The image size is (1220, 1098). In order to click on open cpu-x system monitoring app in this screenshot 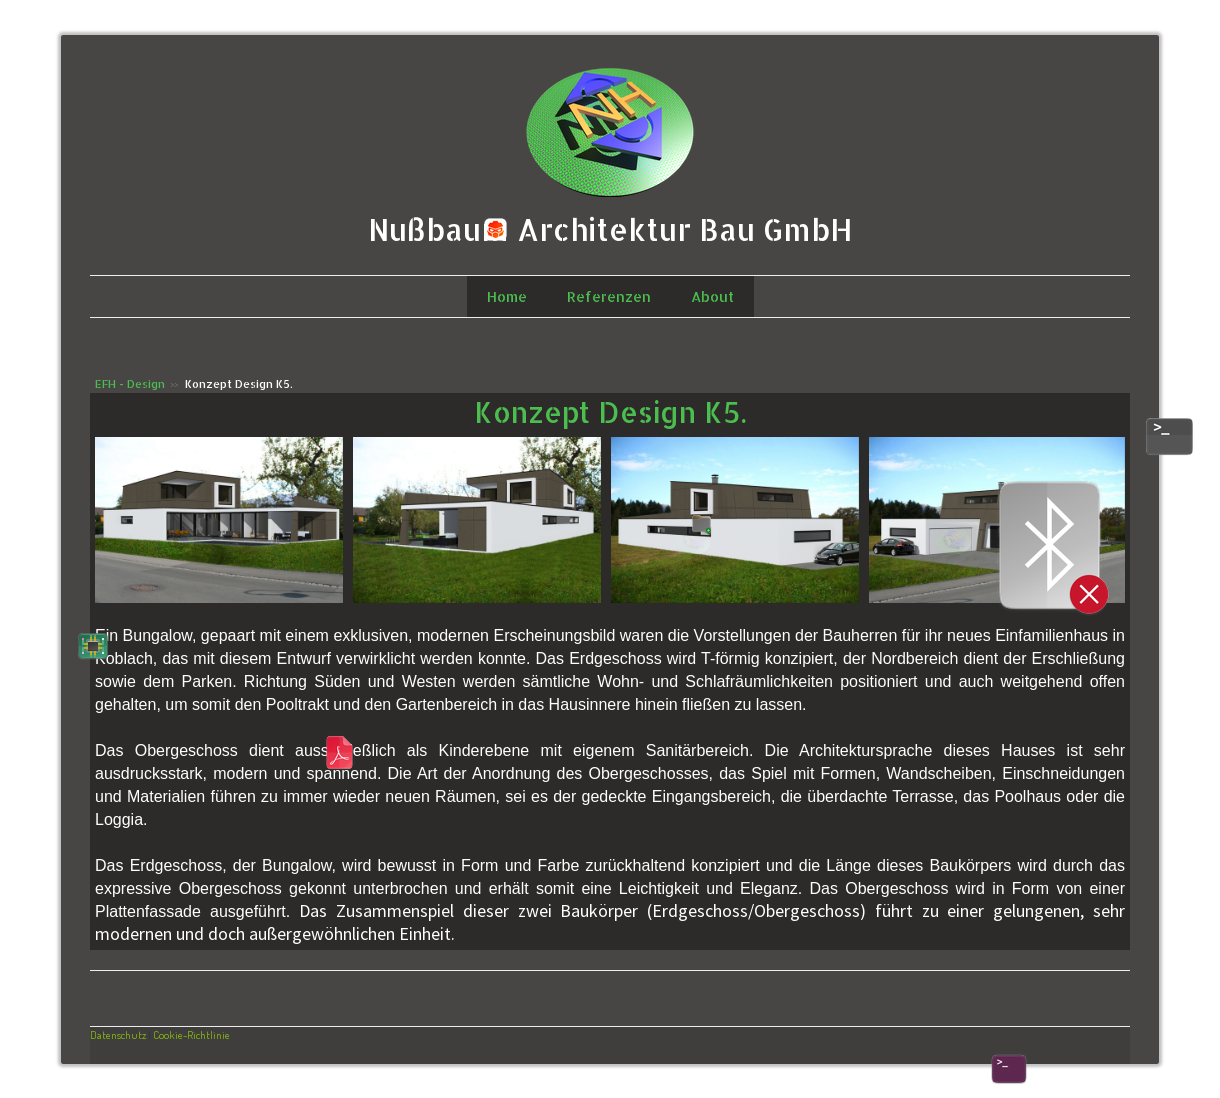, I will do `click(93, 646)`.